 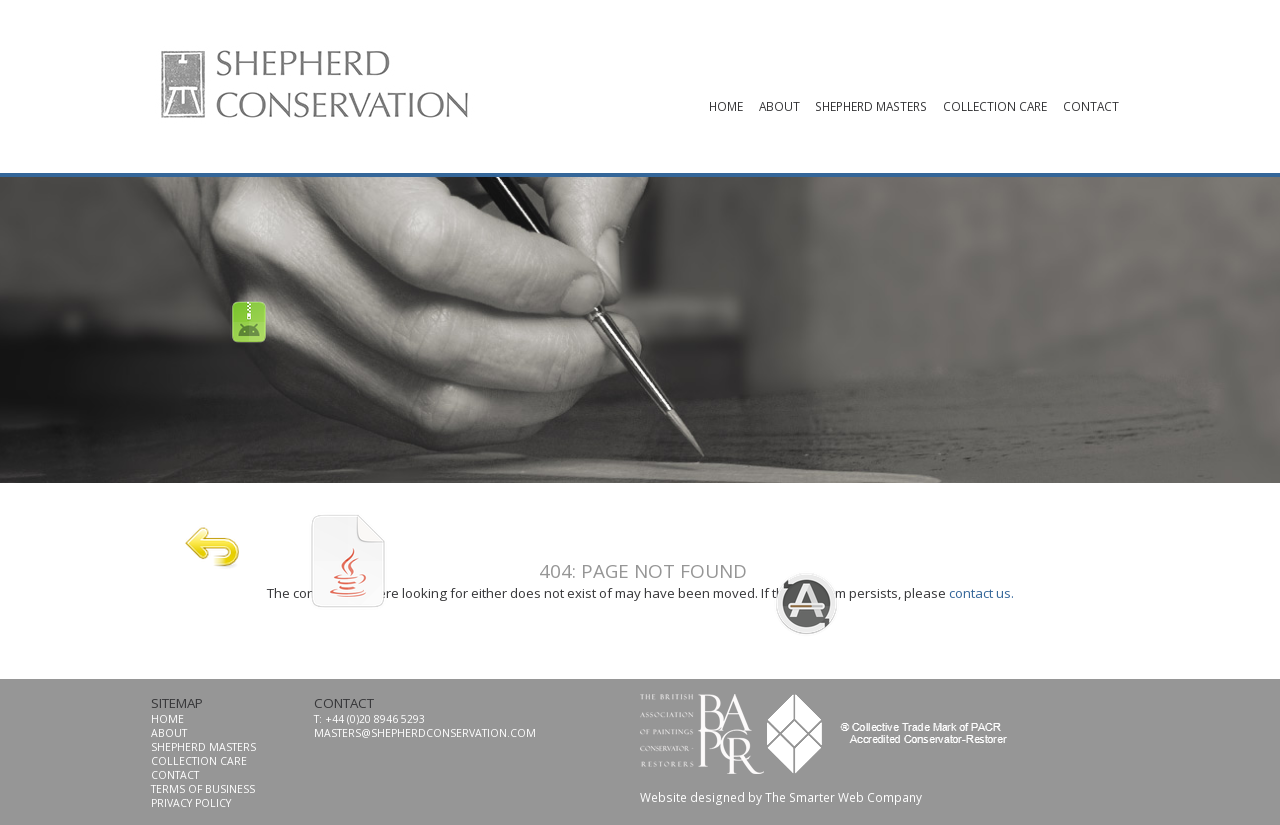 What do you see at coordinates (806, 603) in the screenshot?
I see `check for available software updates` at bounding box center [806, 603].